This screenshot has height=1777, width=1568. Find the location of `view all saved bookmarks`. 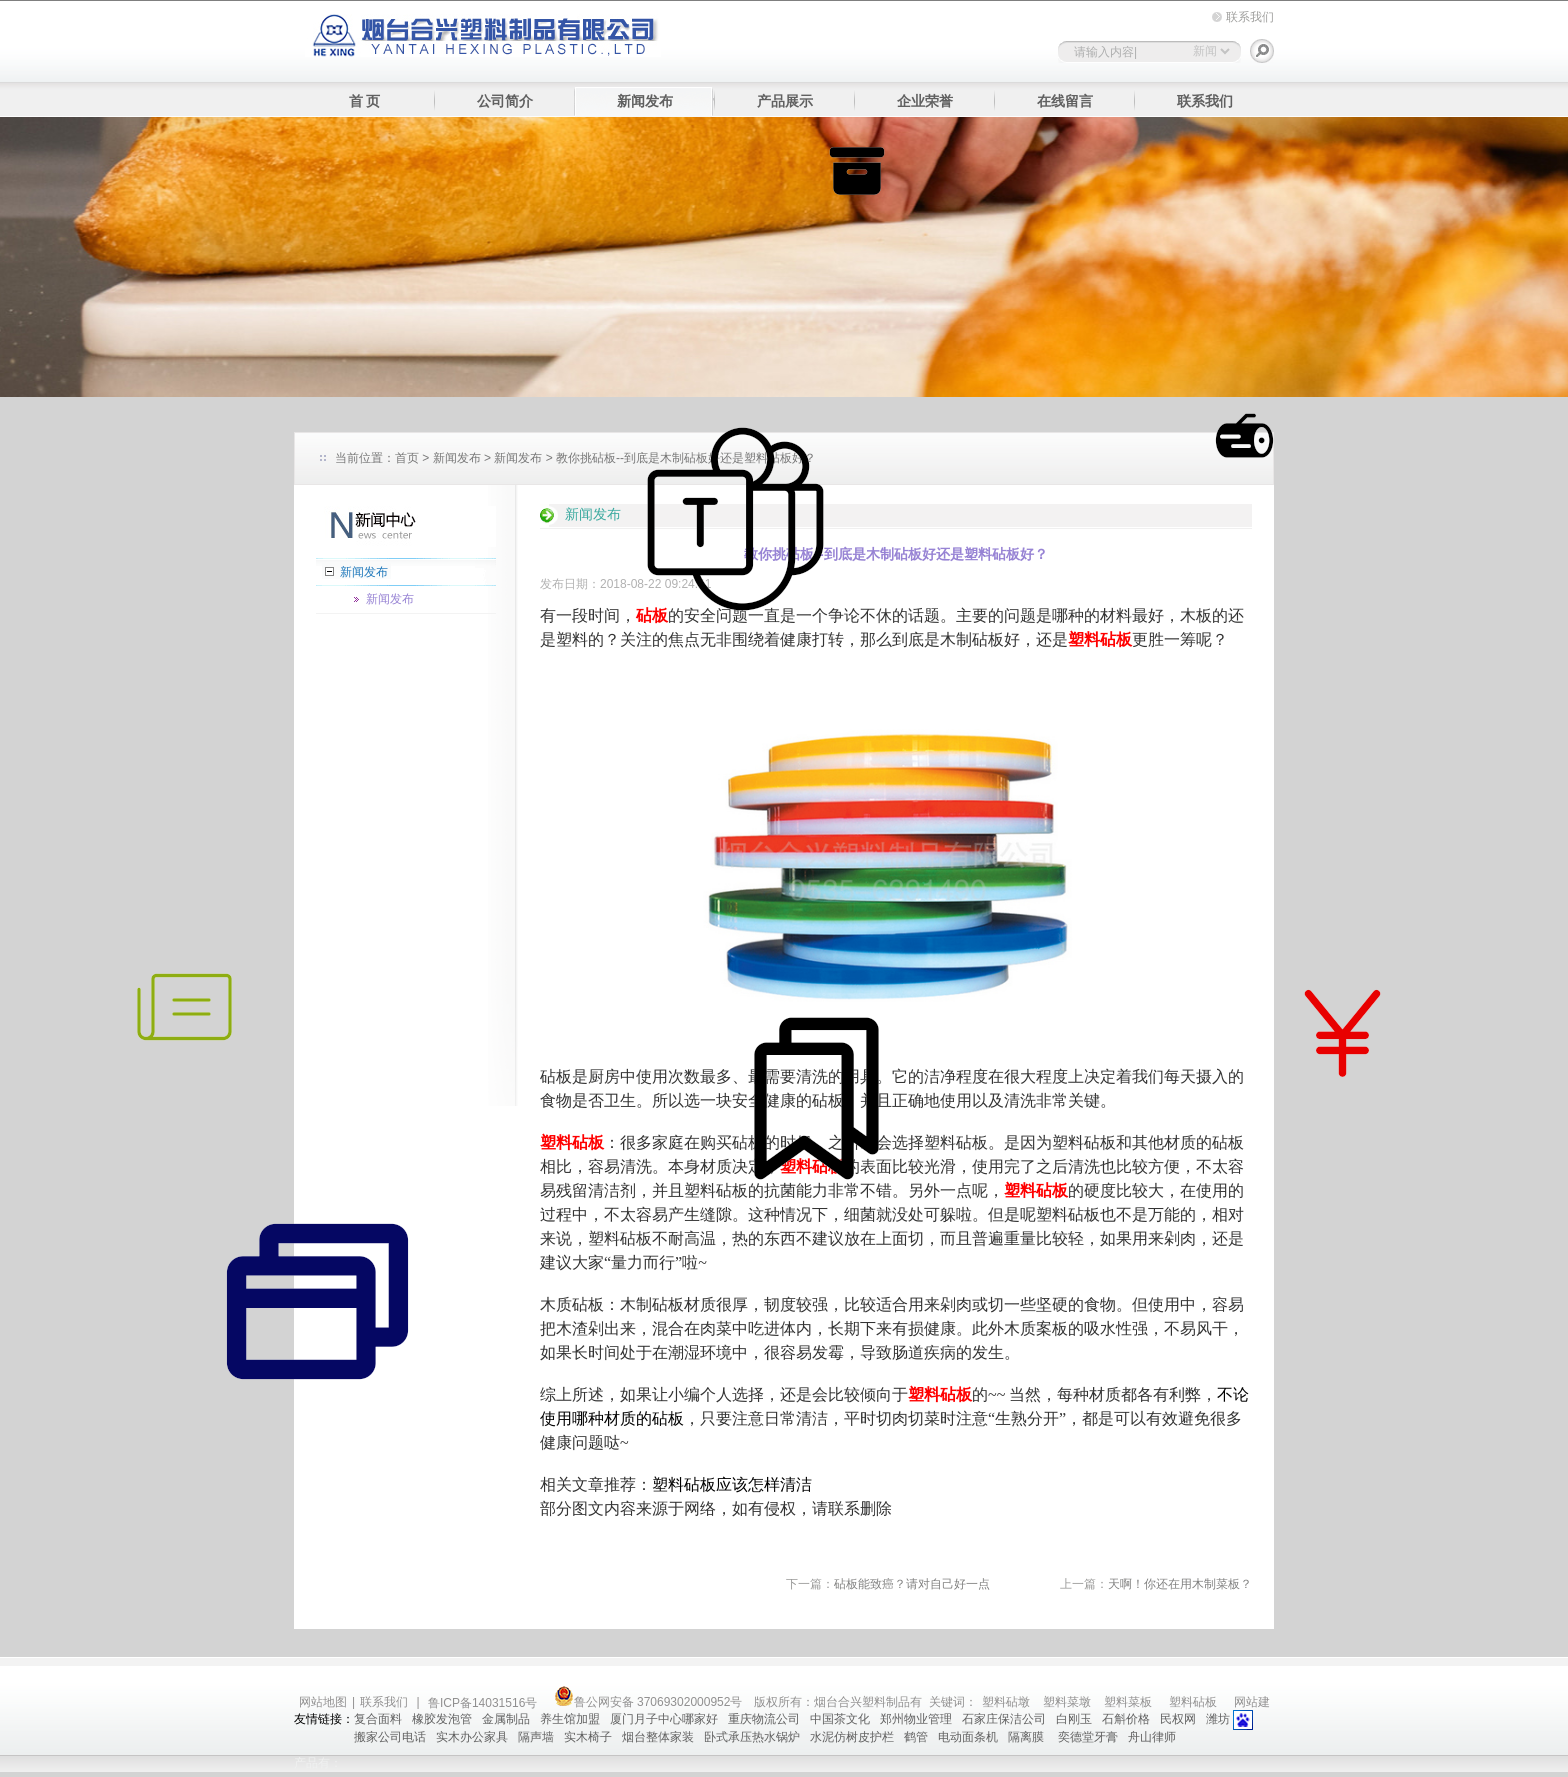

view all saved bookmarks is located at coordinates (816, 1098).